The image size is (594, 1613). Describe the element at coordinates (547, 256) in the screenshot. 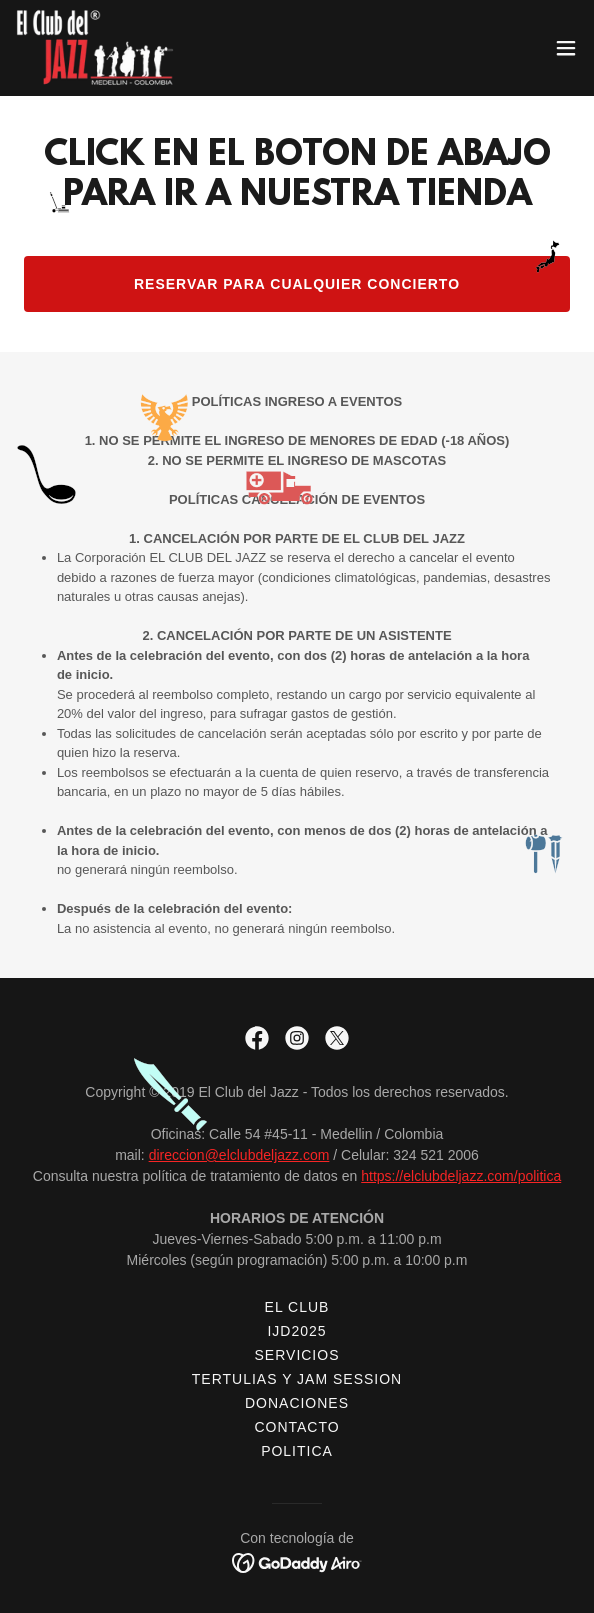

I see `select japan as your region or country` at that location.